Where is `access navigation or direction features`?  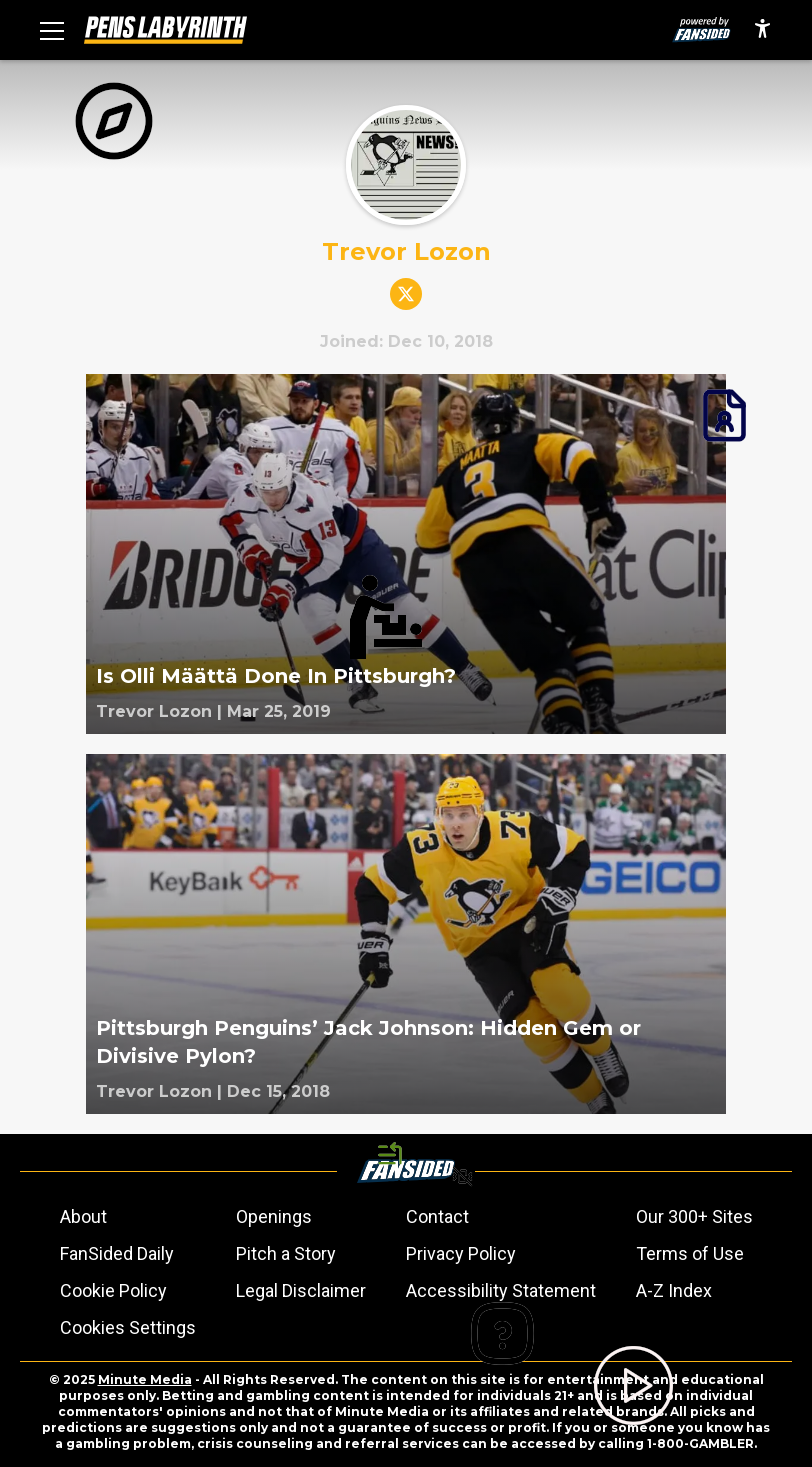 access navigation or direction features is located at coordinates (114, 121).